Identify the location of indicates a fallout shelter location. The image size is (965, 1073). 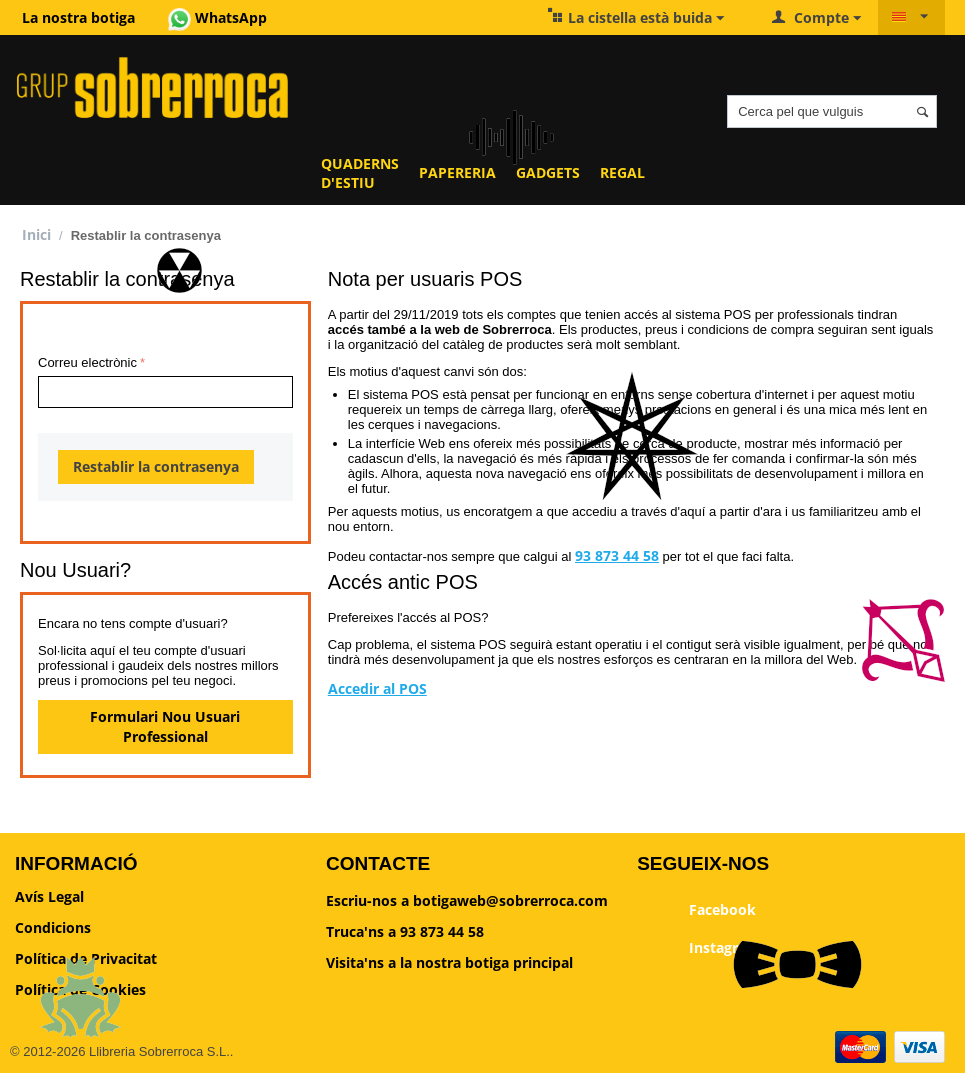
(179, 270).